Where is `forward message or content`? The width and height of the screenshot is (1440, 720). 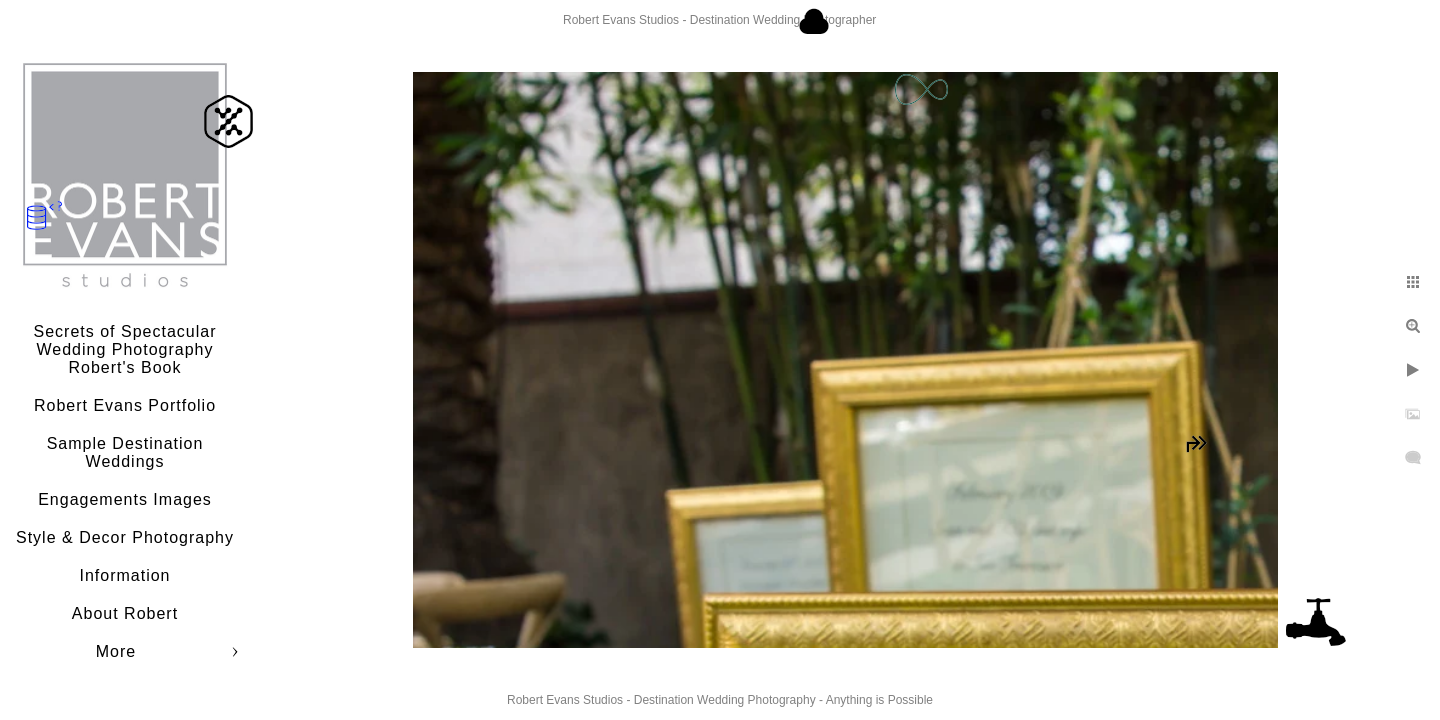
forward message or content is located at coordinates (1196, 444).